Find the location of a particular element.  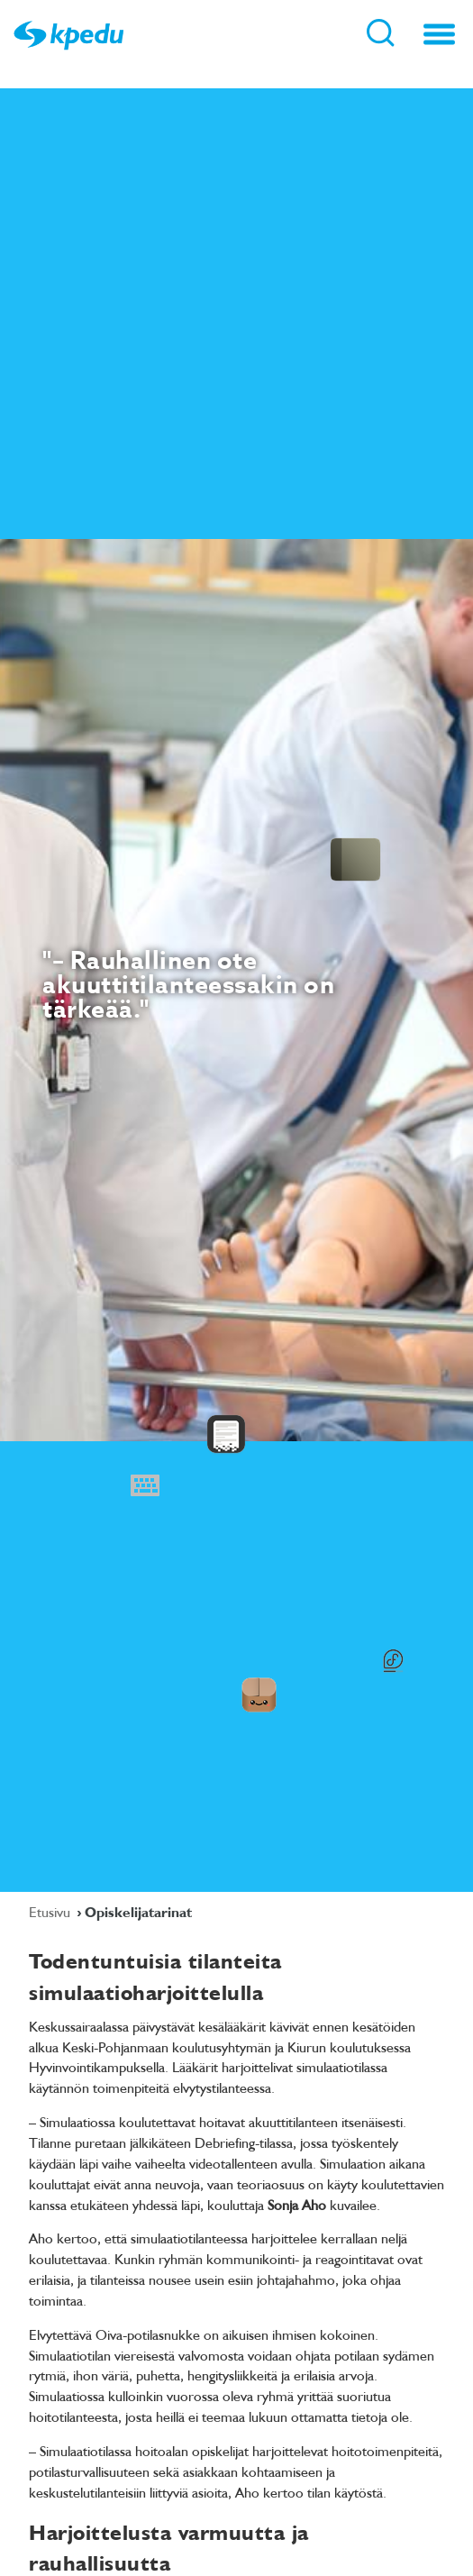

switch to keyboard input is located at coordinates (145, 1485).